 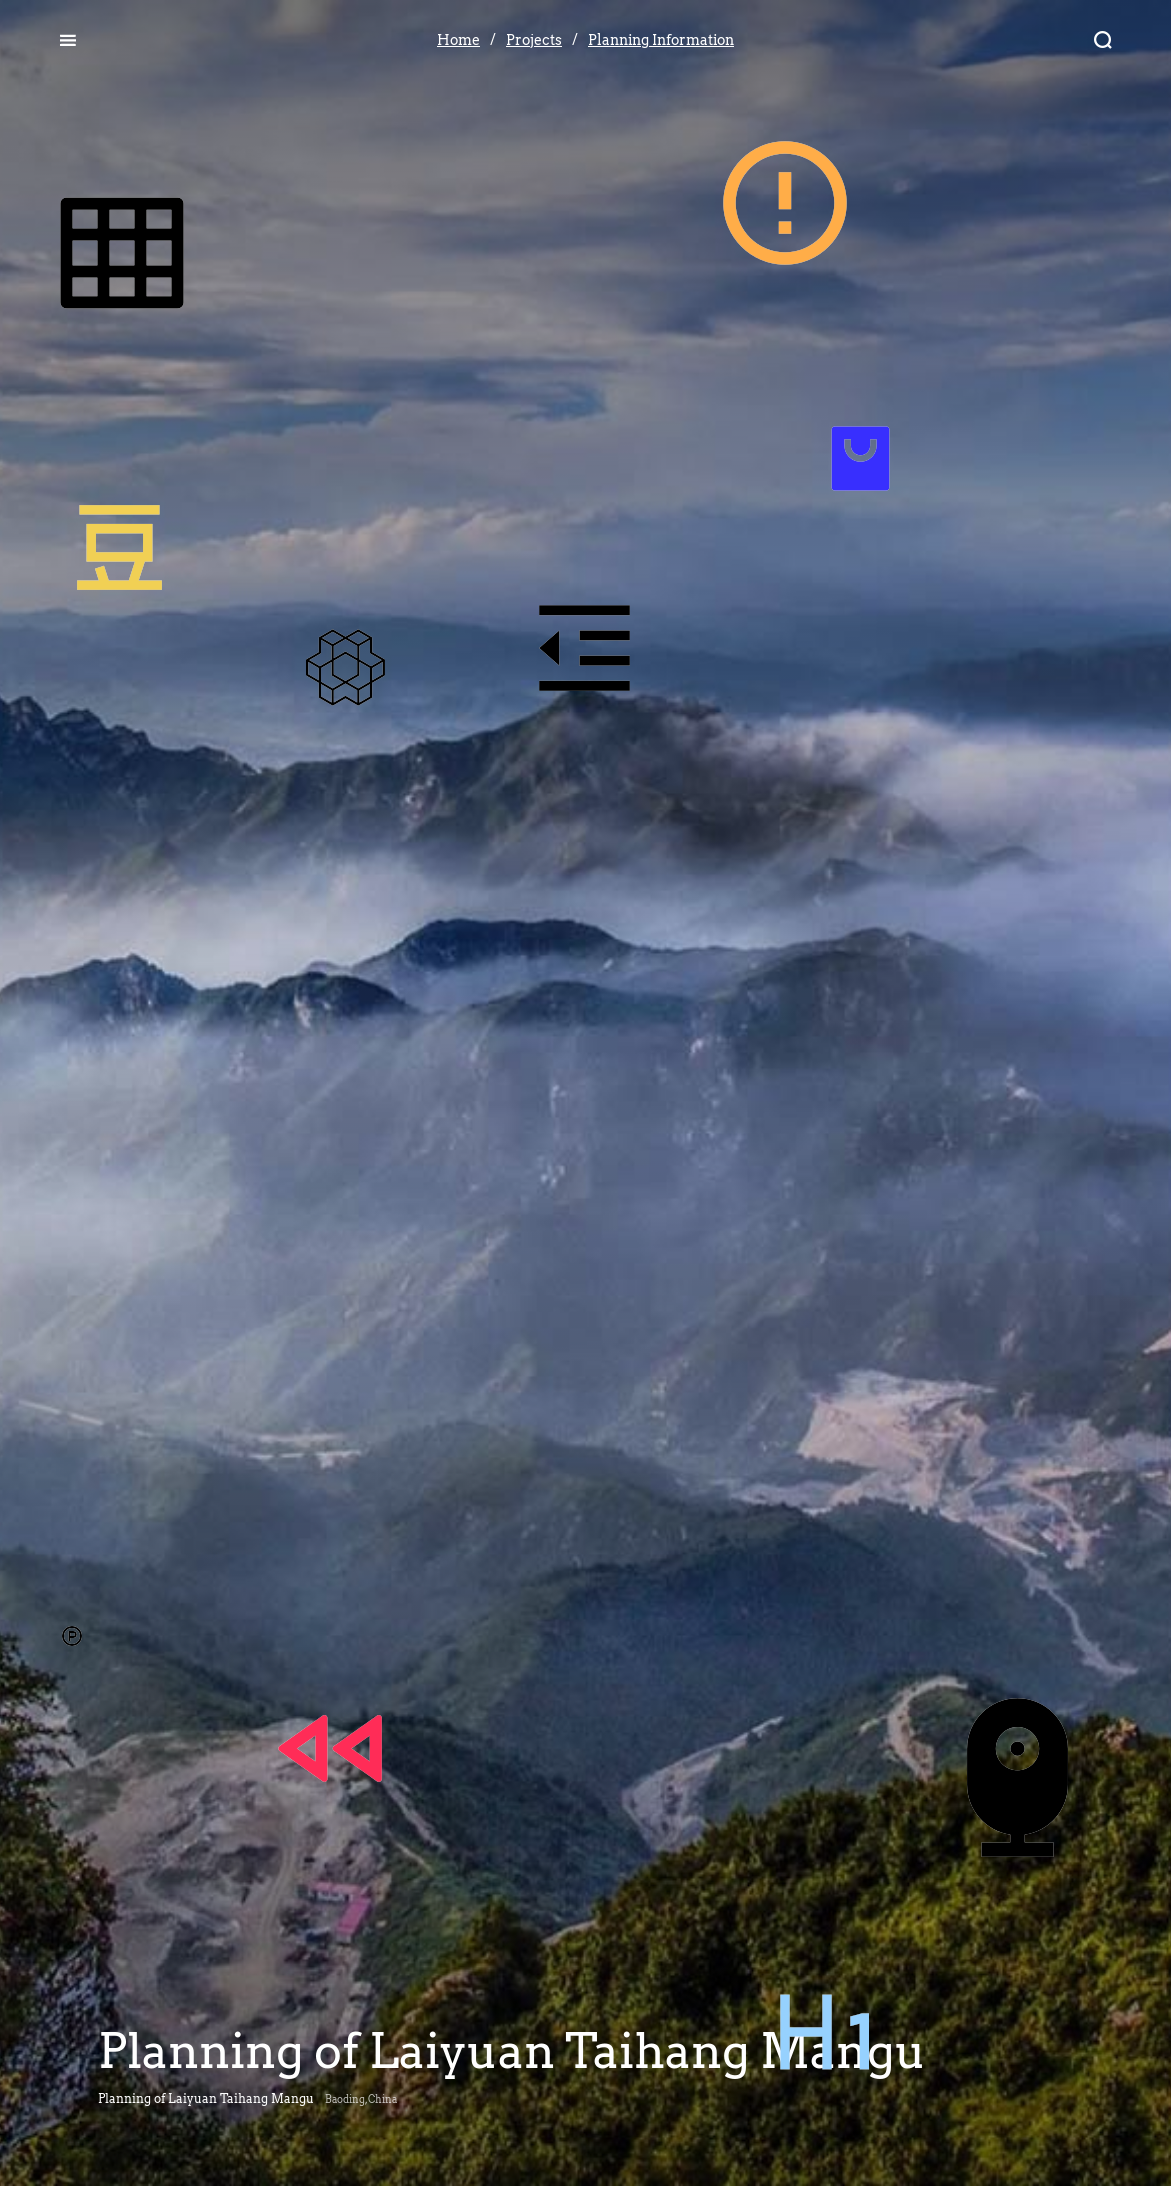 I want to click on enable webcam or video camera, so click(x=1017, y=1777).